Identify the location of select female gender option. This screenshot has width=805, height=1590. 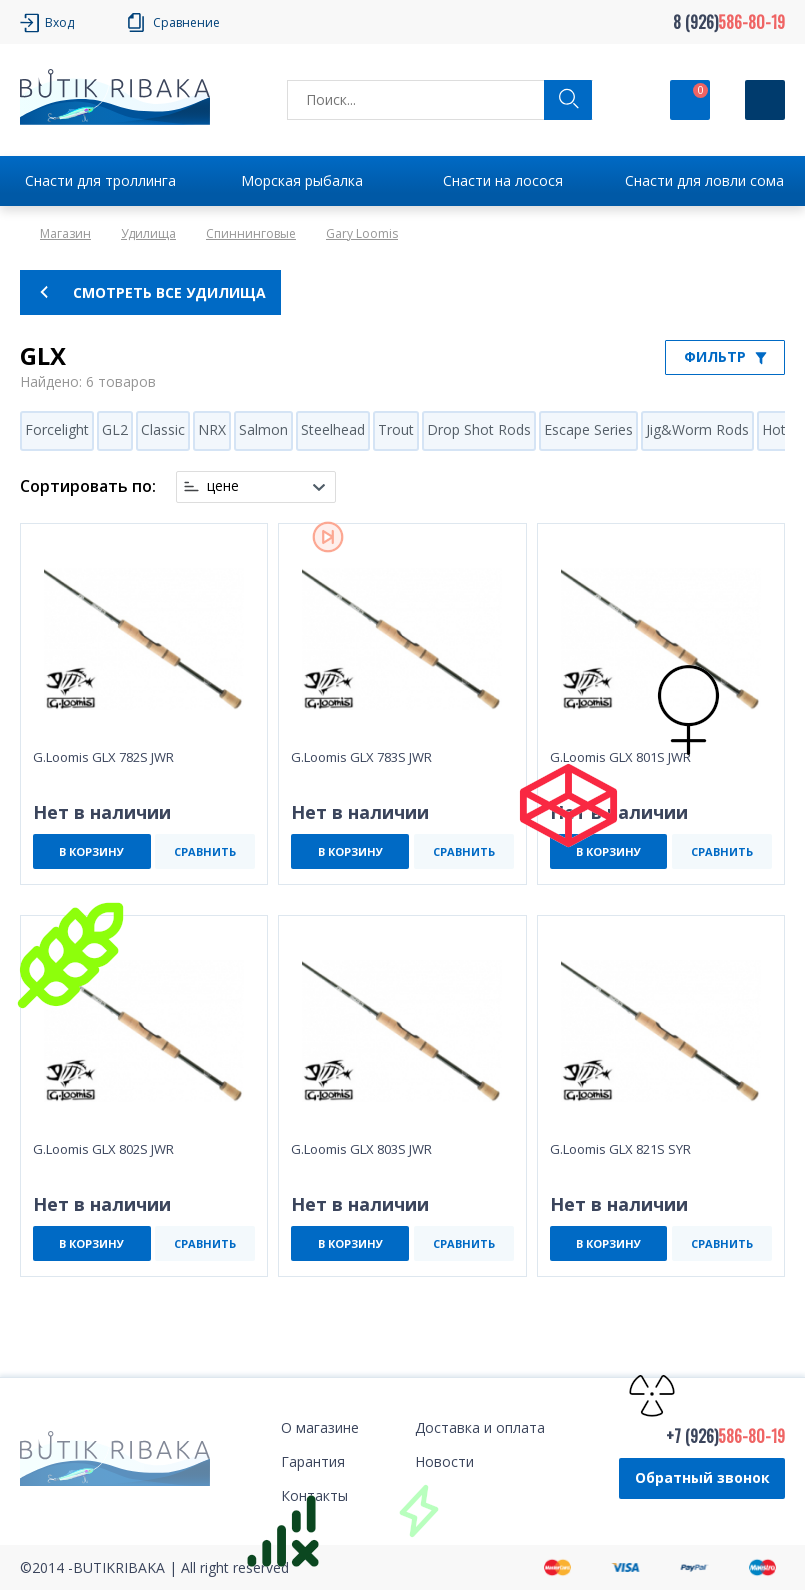
(688, 708).